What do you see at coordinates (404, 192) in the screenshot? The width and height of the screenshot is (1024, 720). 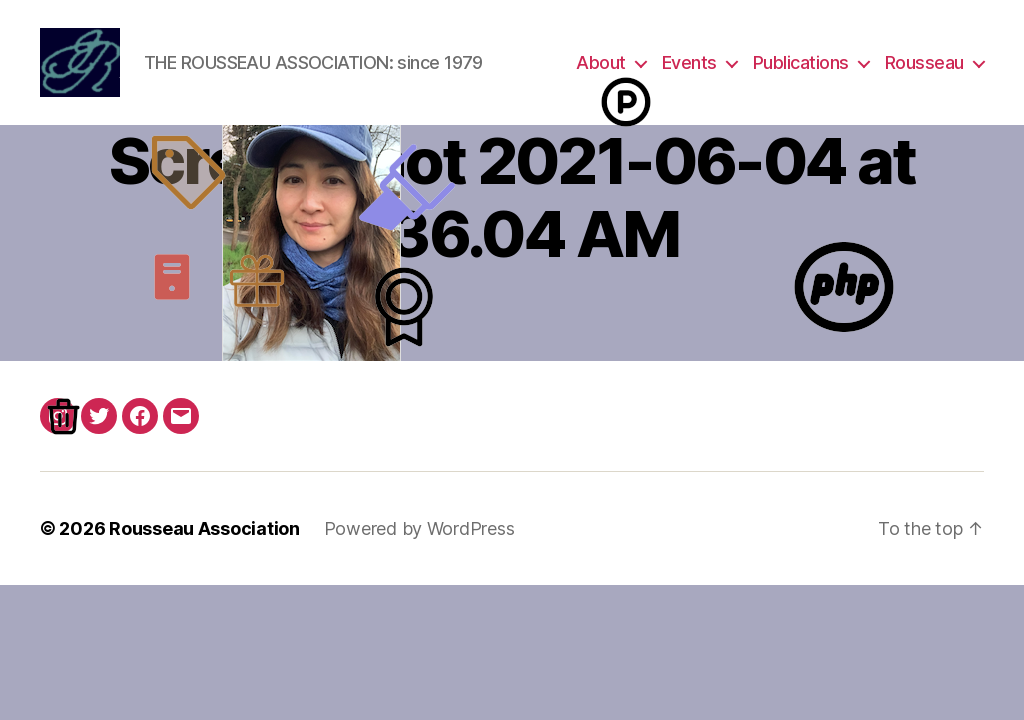 I see `highlight or mark selected text` at bounding box center [404, 192].